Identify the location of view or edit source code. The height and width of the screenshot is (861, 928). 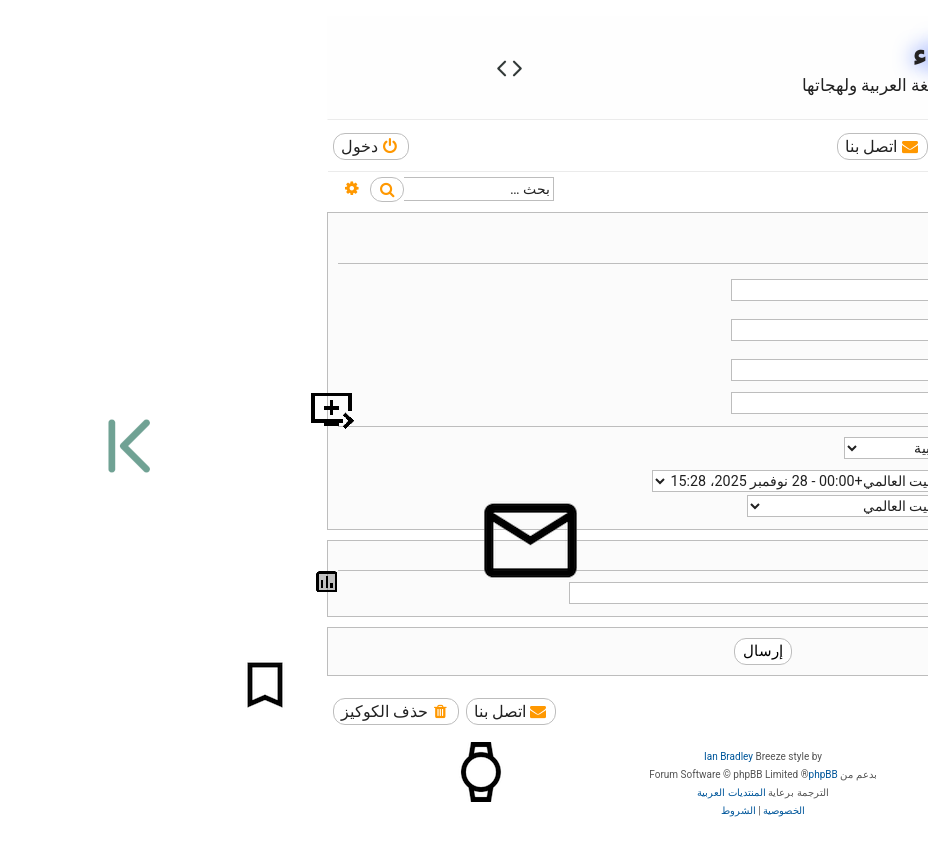
(509, 68).